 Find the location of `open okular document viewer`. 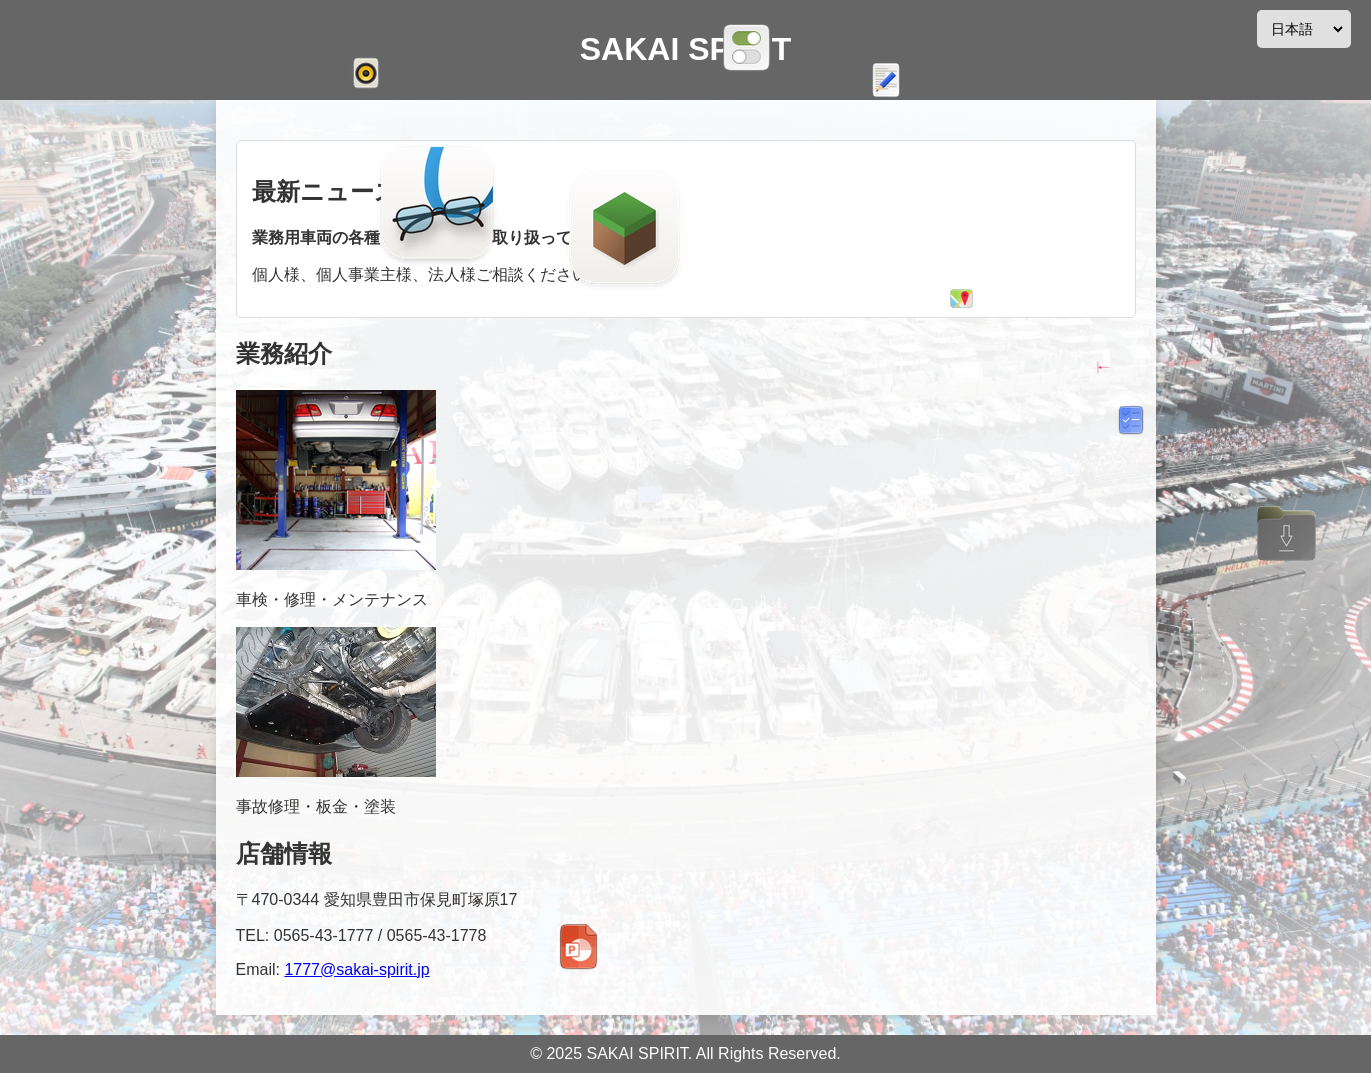

open okular document viewer is located at coordinates (437, 203).